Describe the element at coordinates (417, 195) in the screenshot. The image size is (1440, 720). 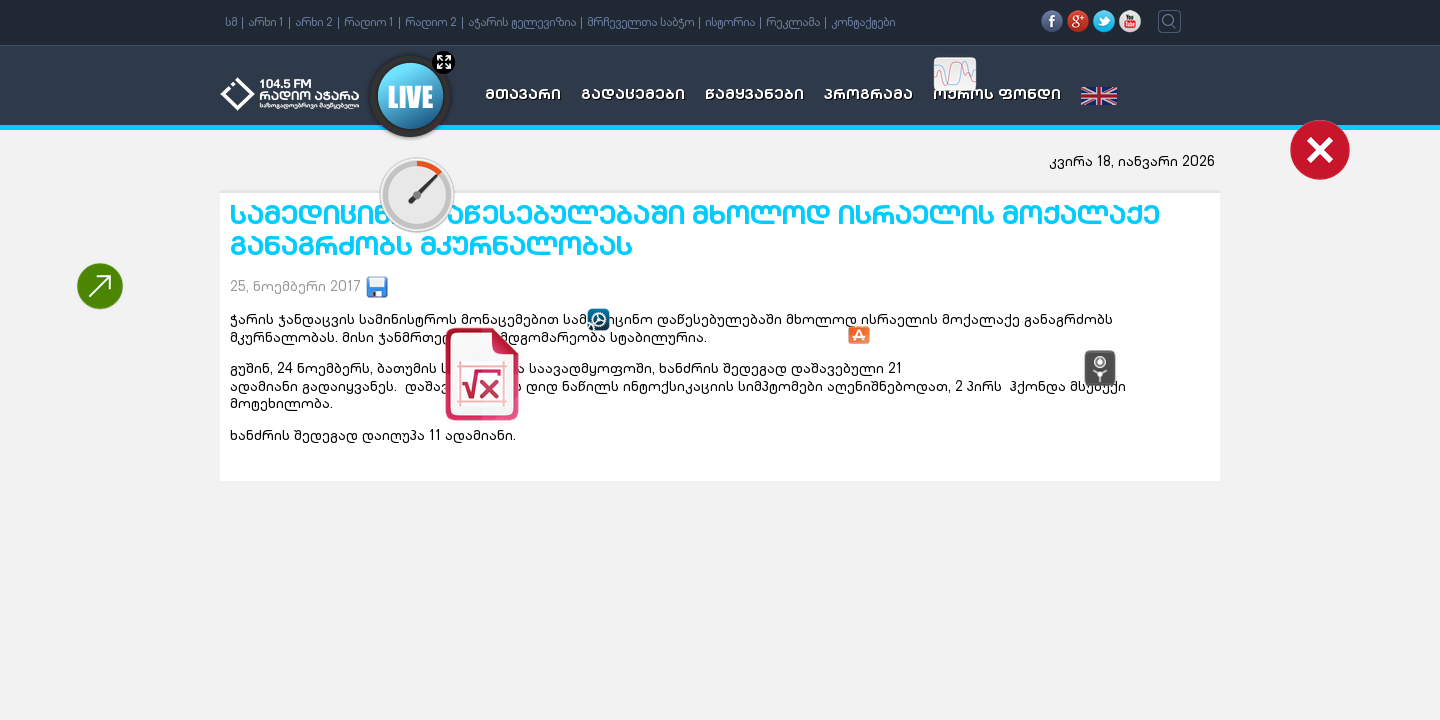
I see `open sysprof system profiler application` at that location.